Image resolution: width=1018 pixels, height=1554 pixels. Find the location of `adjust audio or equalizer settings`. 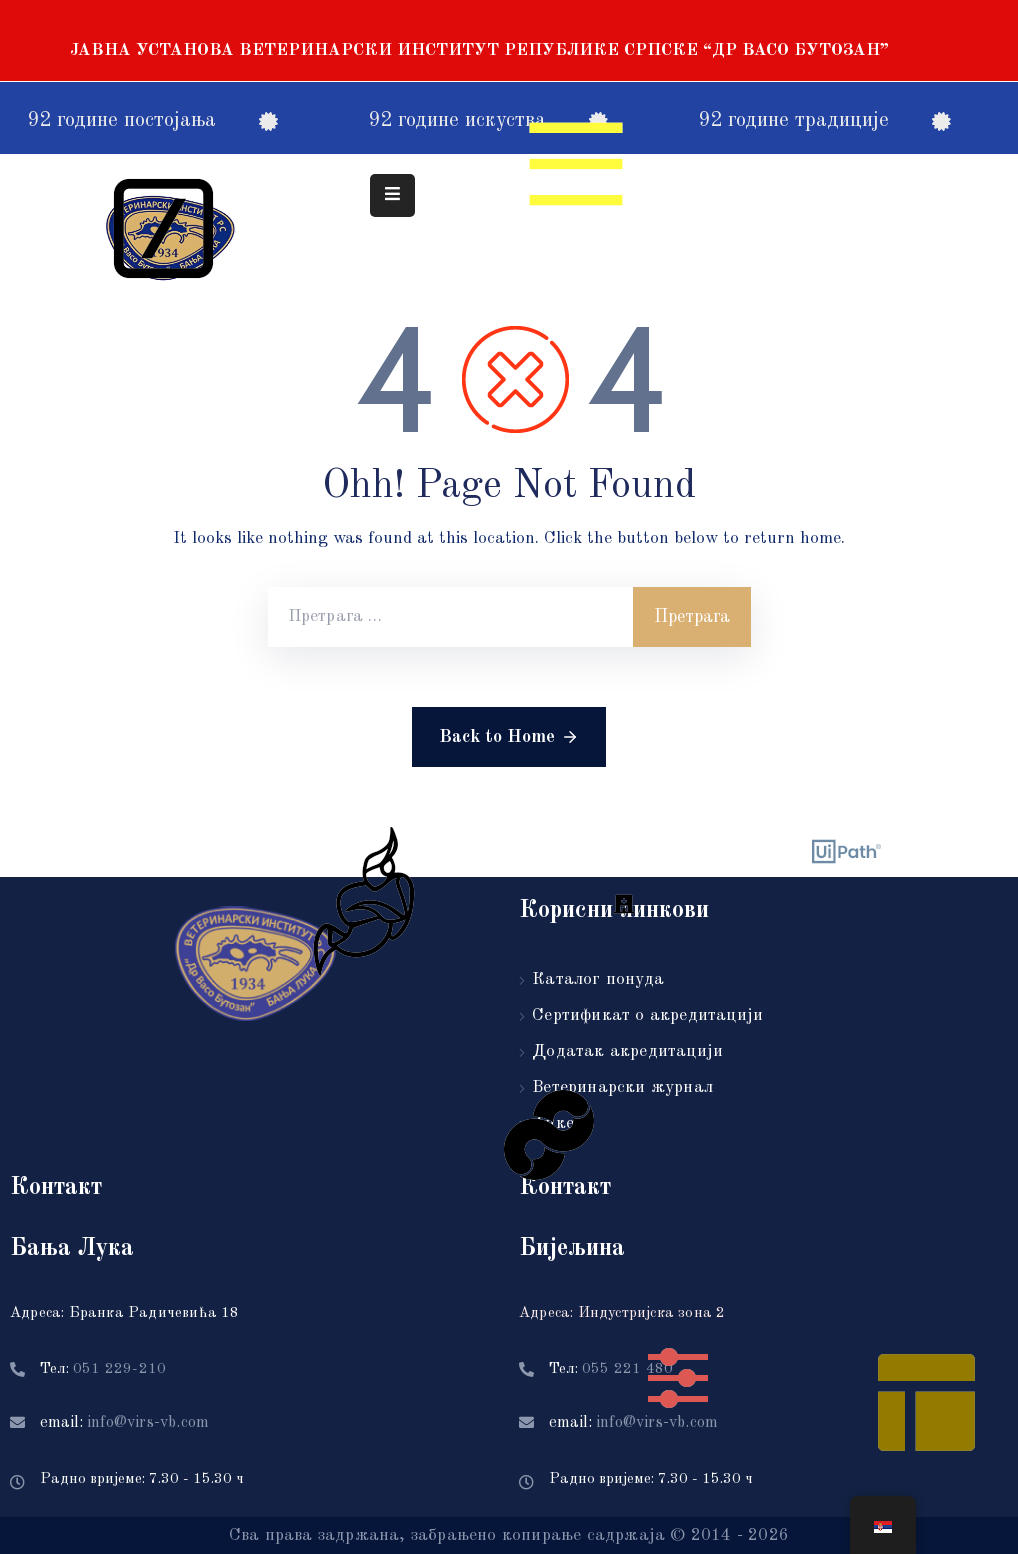

adjust audio or equalizer settings is located at coordinates (678, 1378).